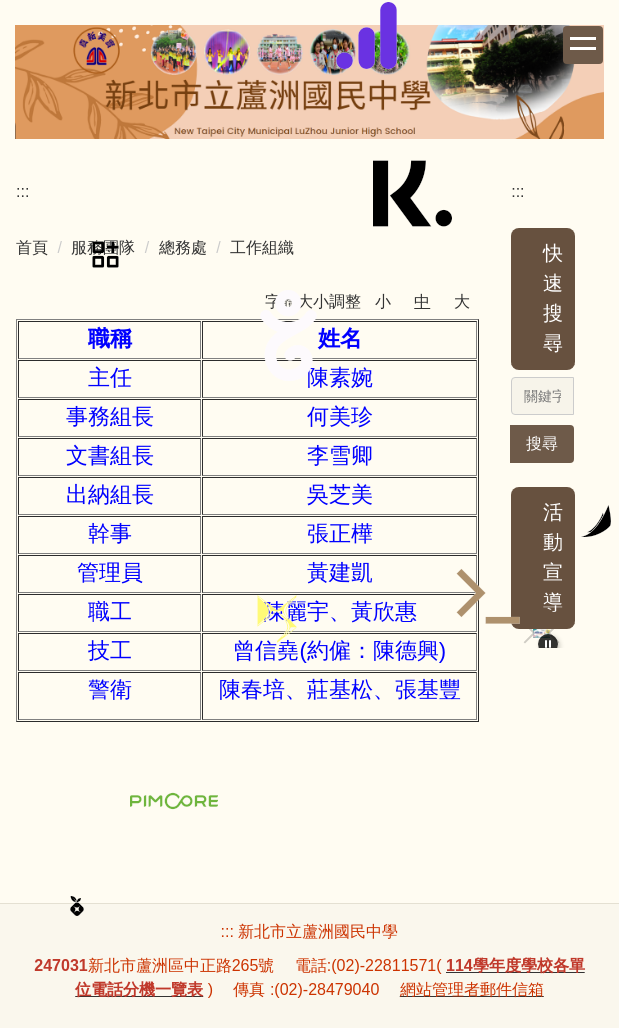  What do you see at coordinates (288, 335) in the screenshot?
I see `link to Gandi domain registrar services` at bounding box center [288, 335].